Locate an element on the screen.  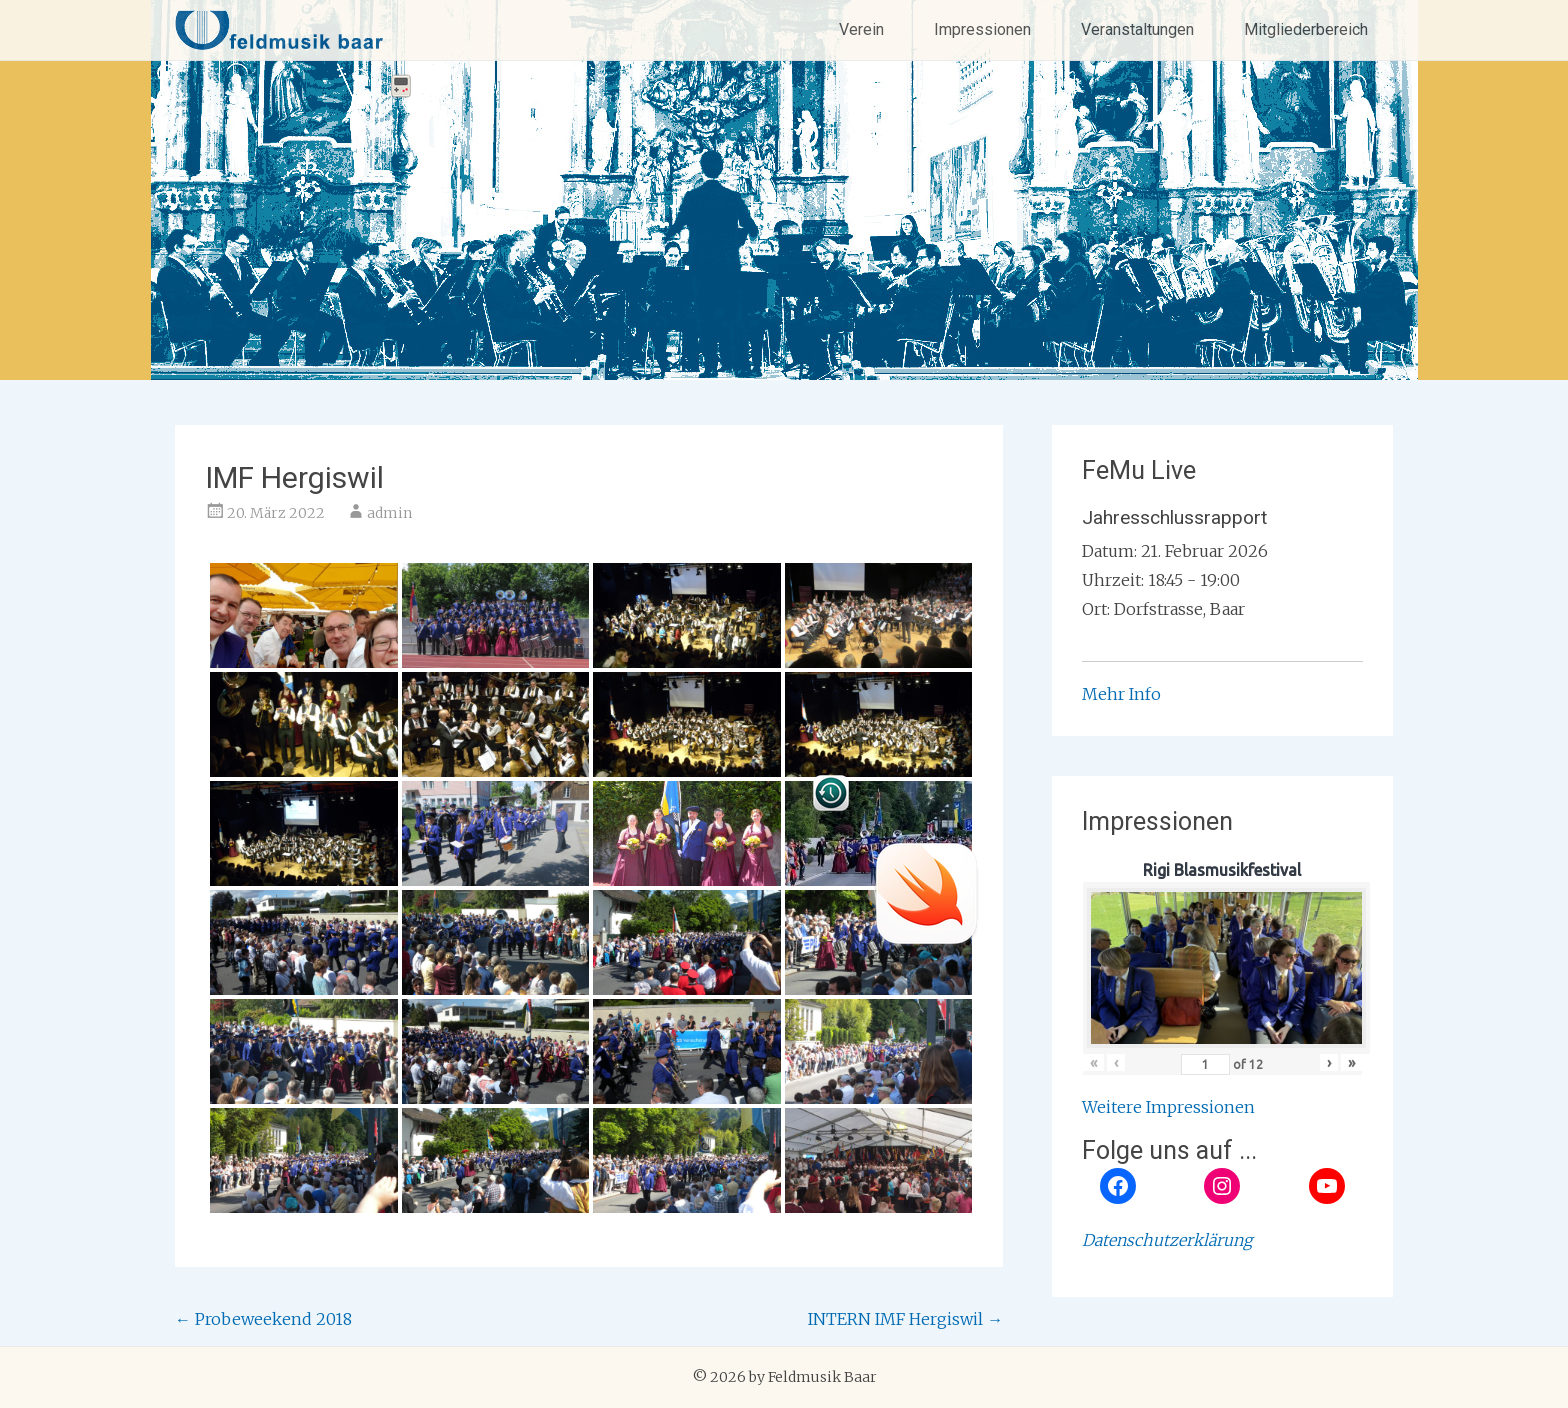
open Time Machine backup utility is located at coordinates (831, 793).